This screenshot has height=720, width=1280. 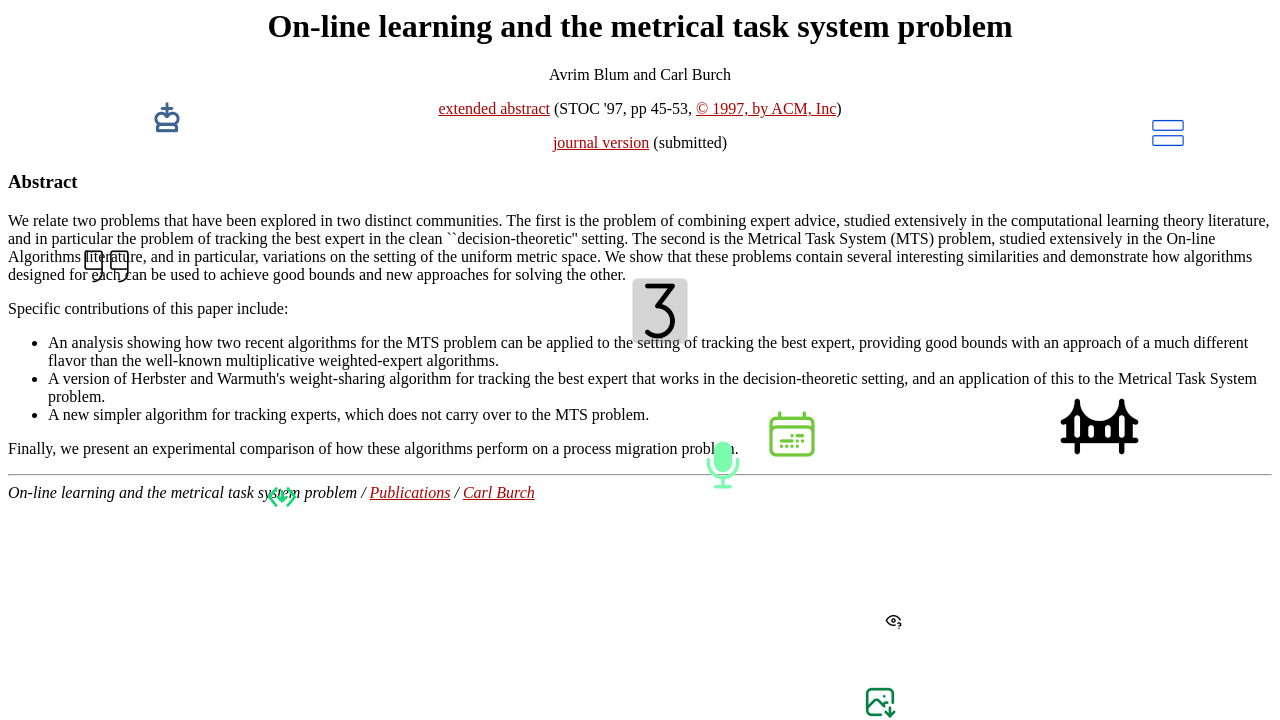 What do you see at coordinates (1168, 133) in the screenshot?
I see `switch to row layout view` at bounding box center [1168, 133].